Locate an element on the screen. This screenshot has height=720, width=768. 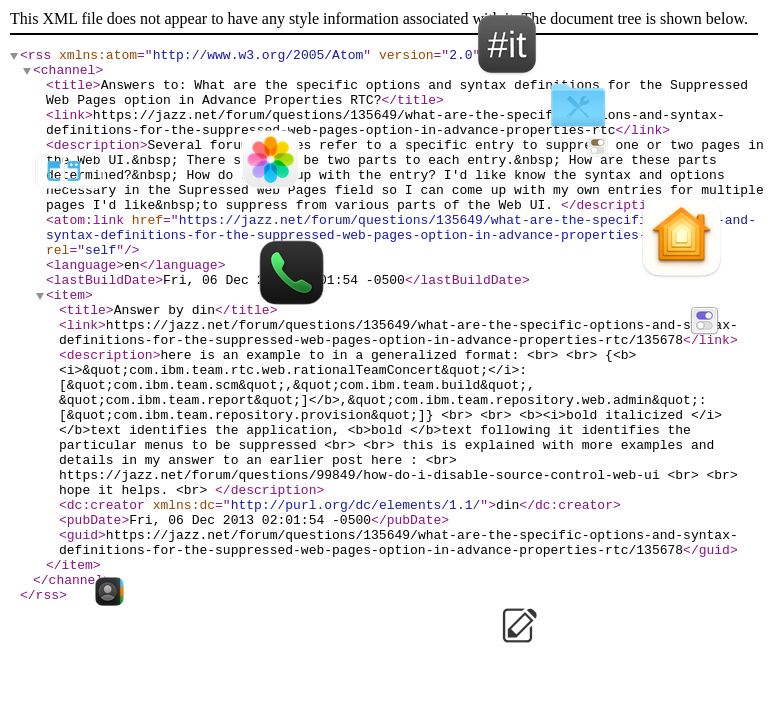
open unity tweak tool settings is located at coordinates (597, 146).